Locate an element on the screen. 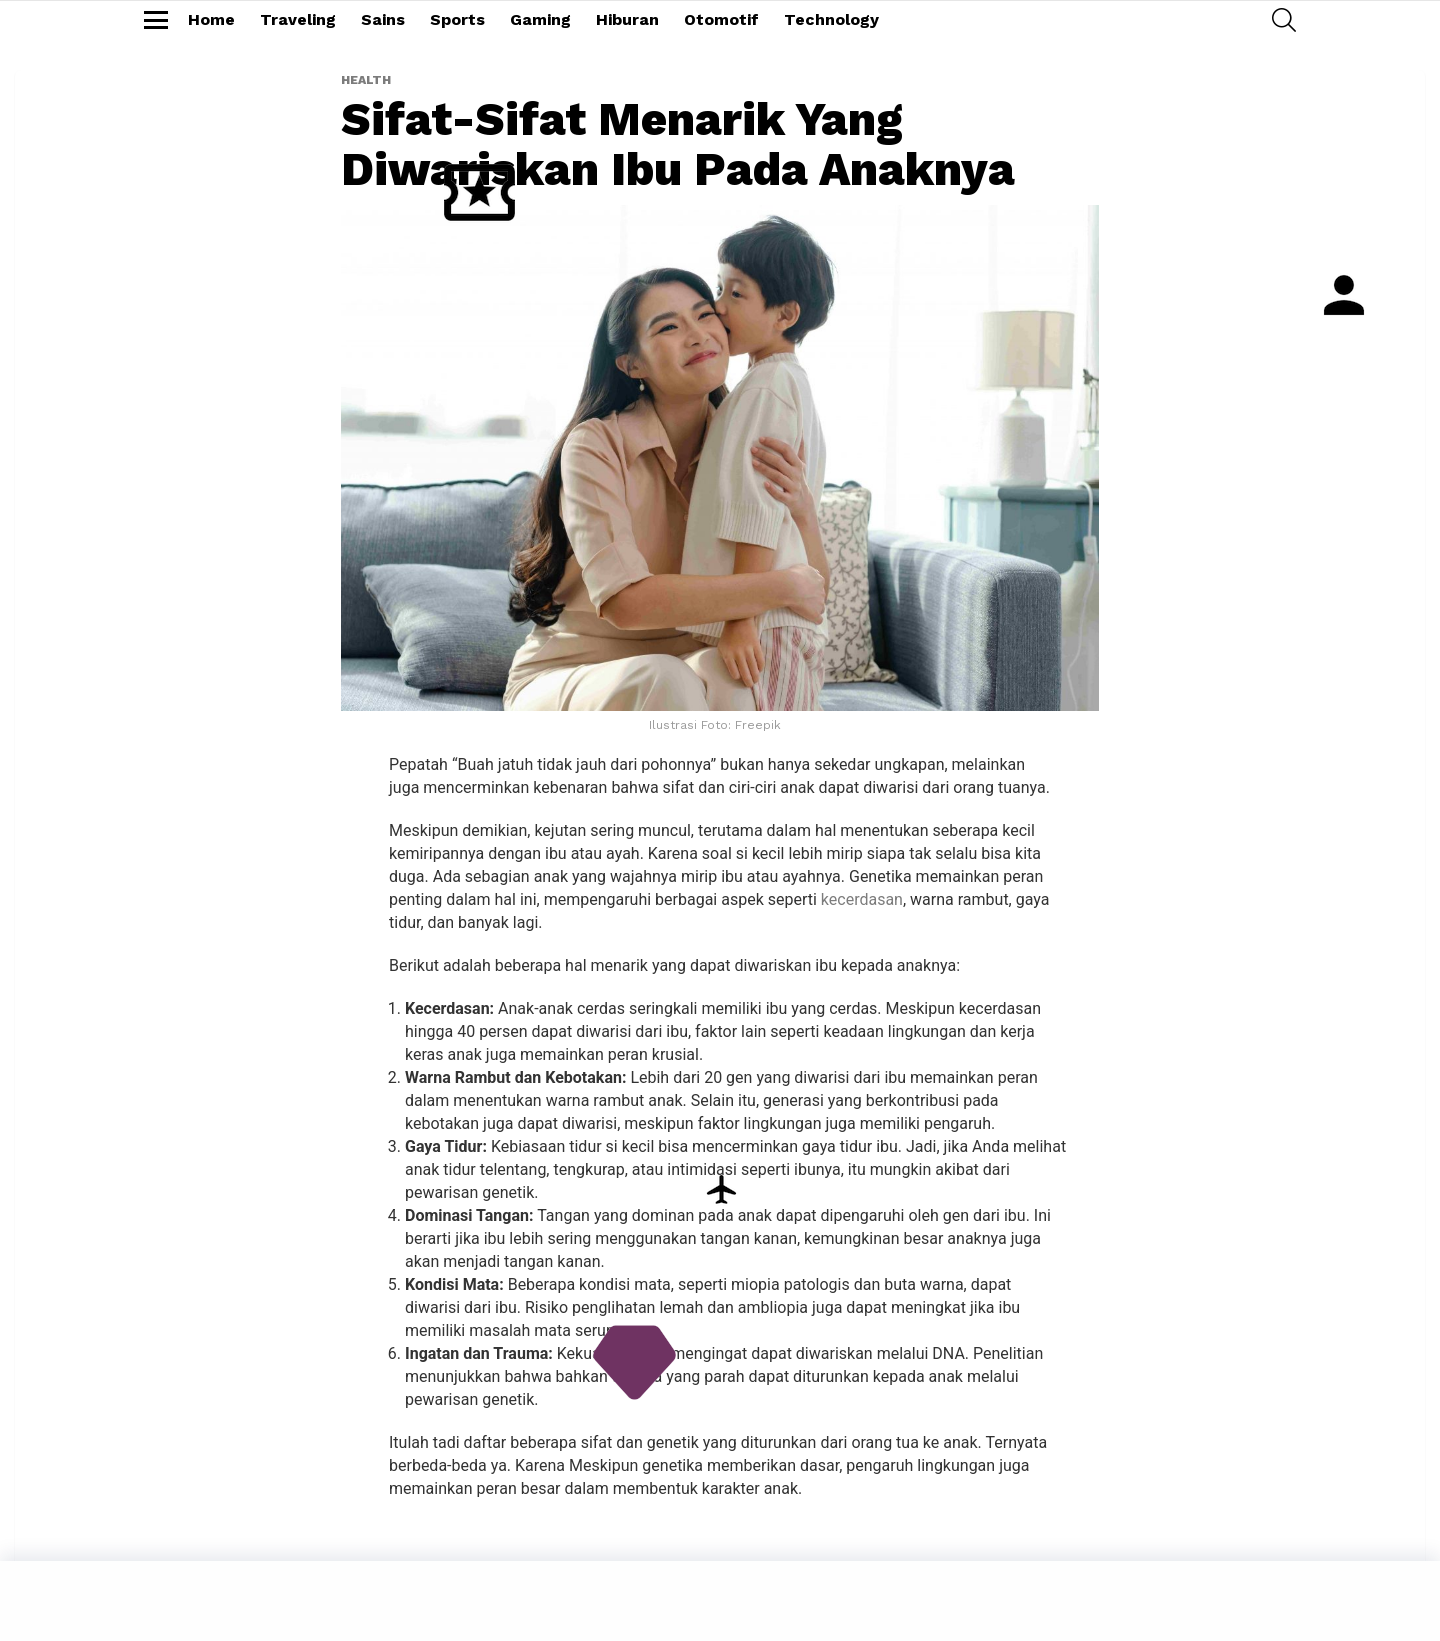  open sketch app is located at coordinates (634, 1362).